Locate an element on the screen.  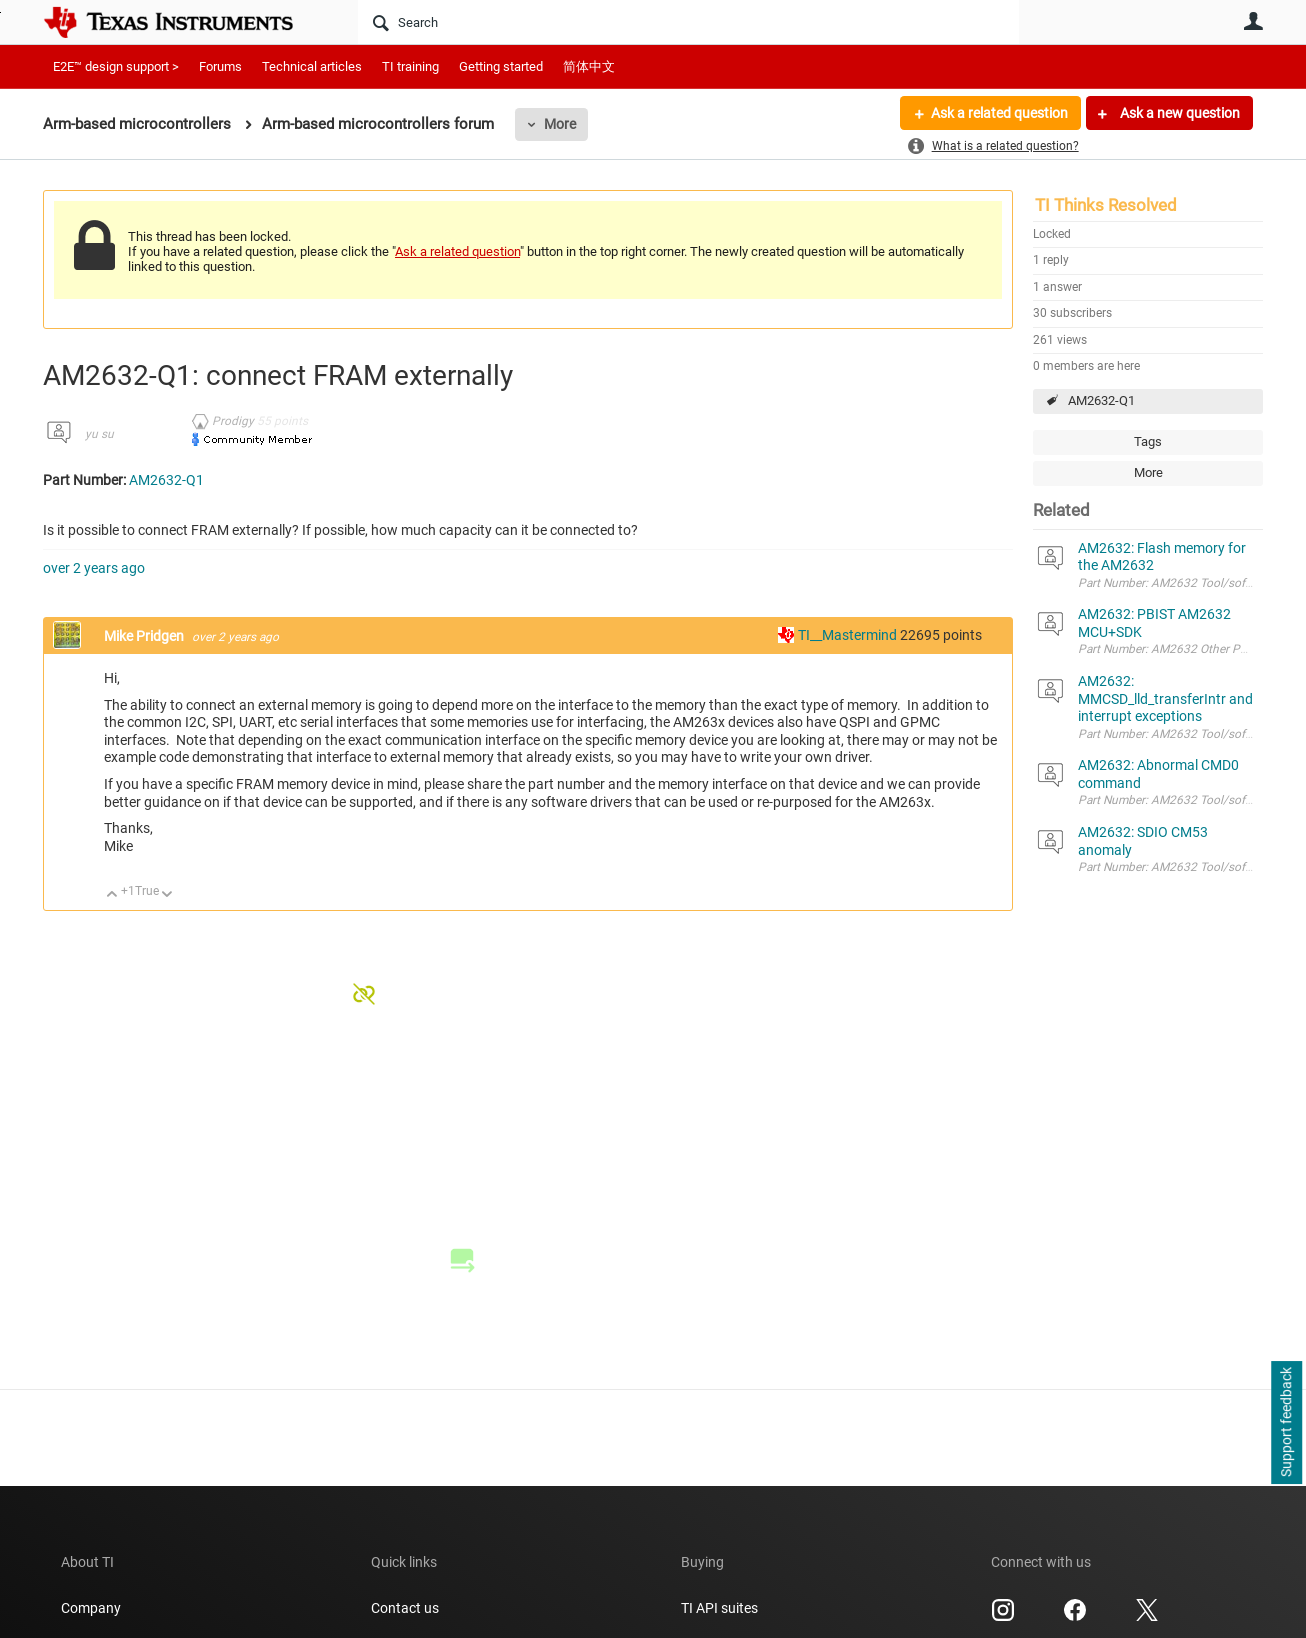
auto-fit content to the right edge is located at coordinates (462, 1260).